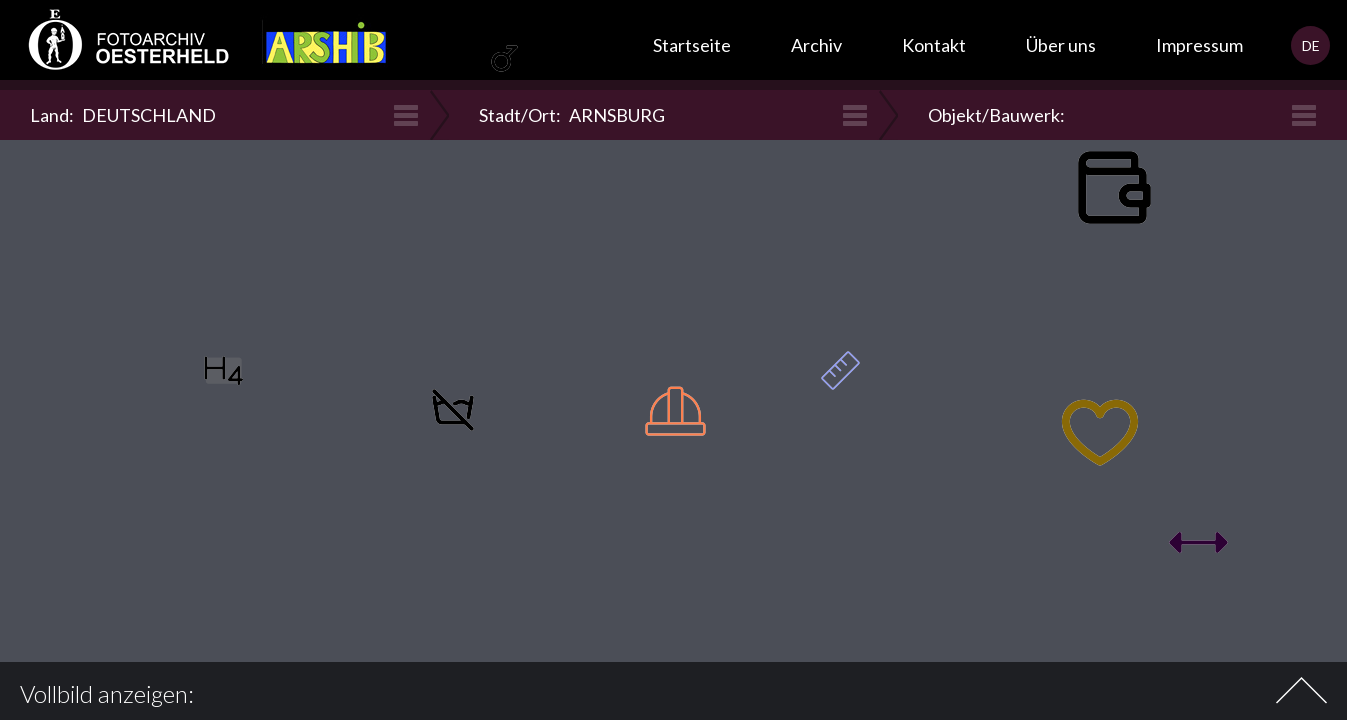 The image size is (1347, 720). Describe the element at coordinates (840, 370) in the screenshot. I see `access measurement tools` at that location.